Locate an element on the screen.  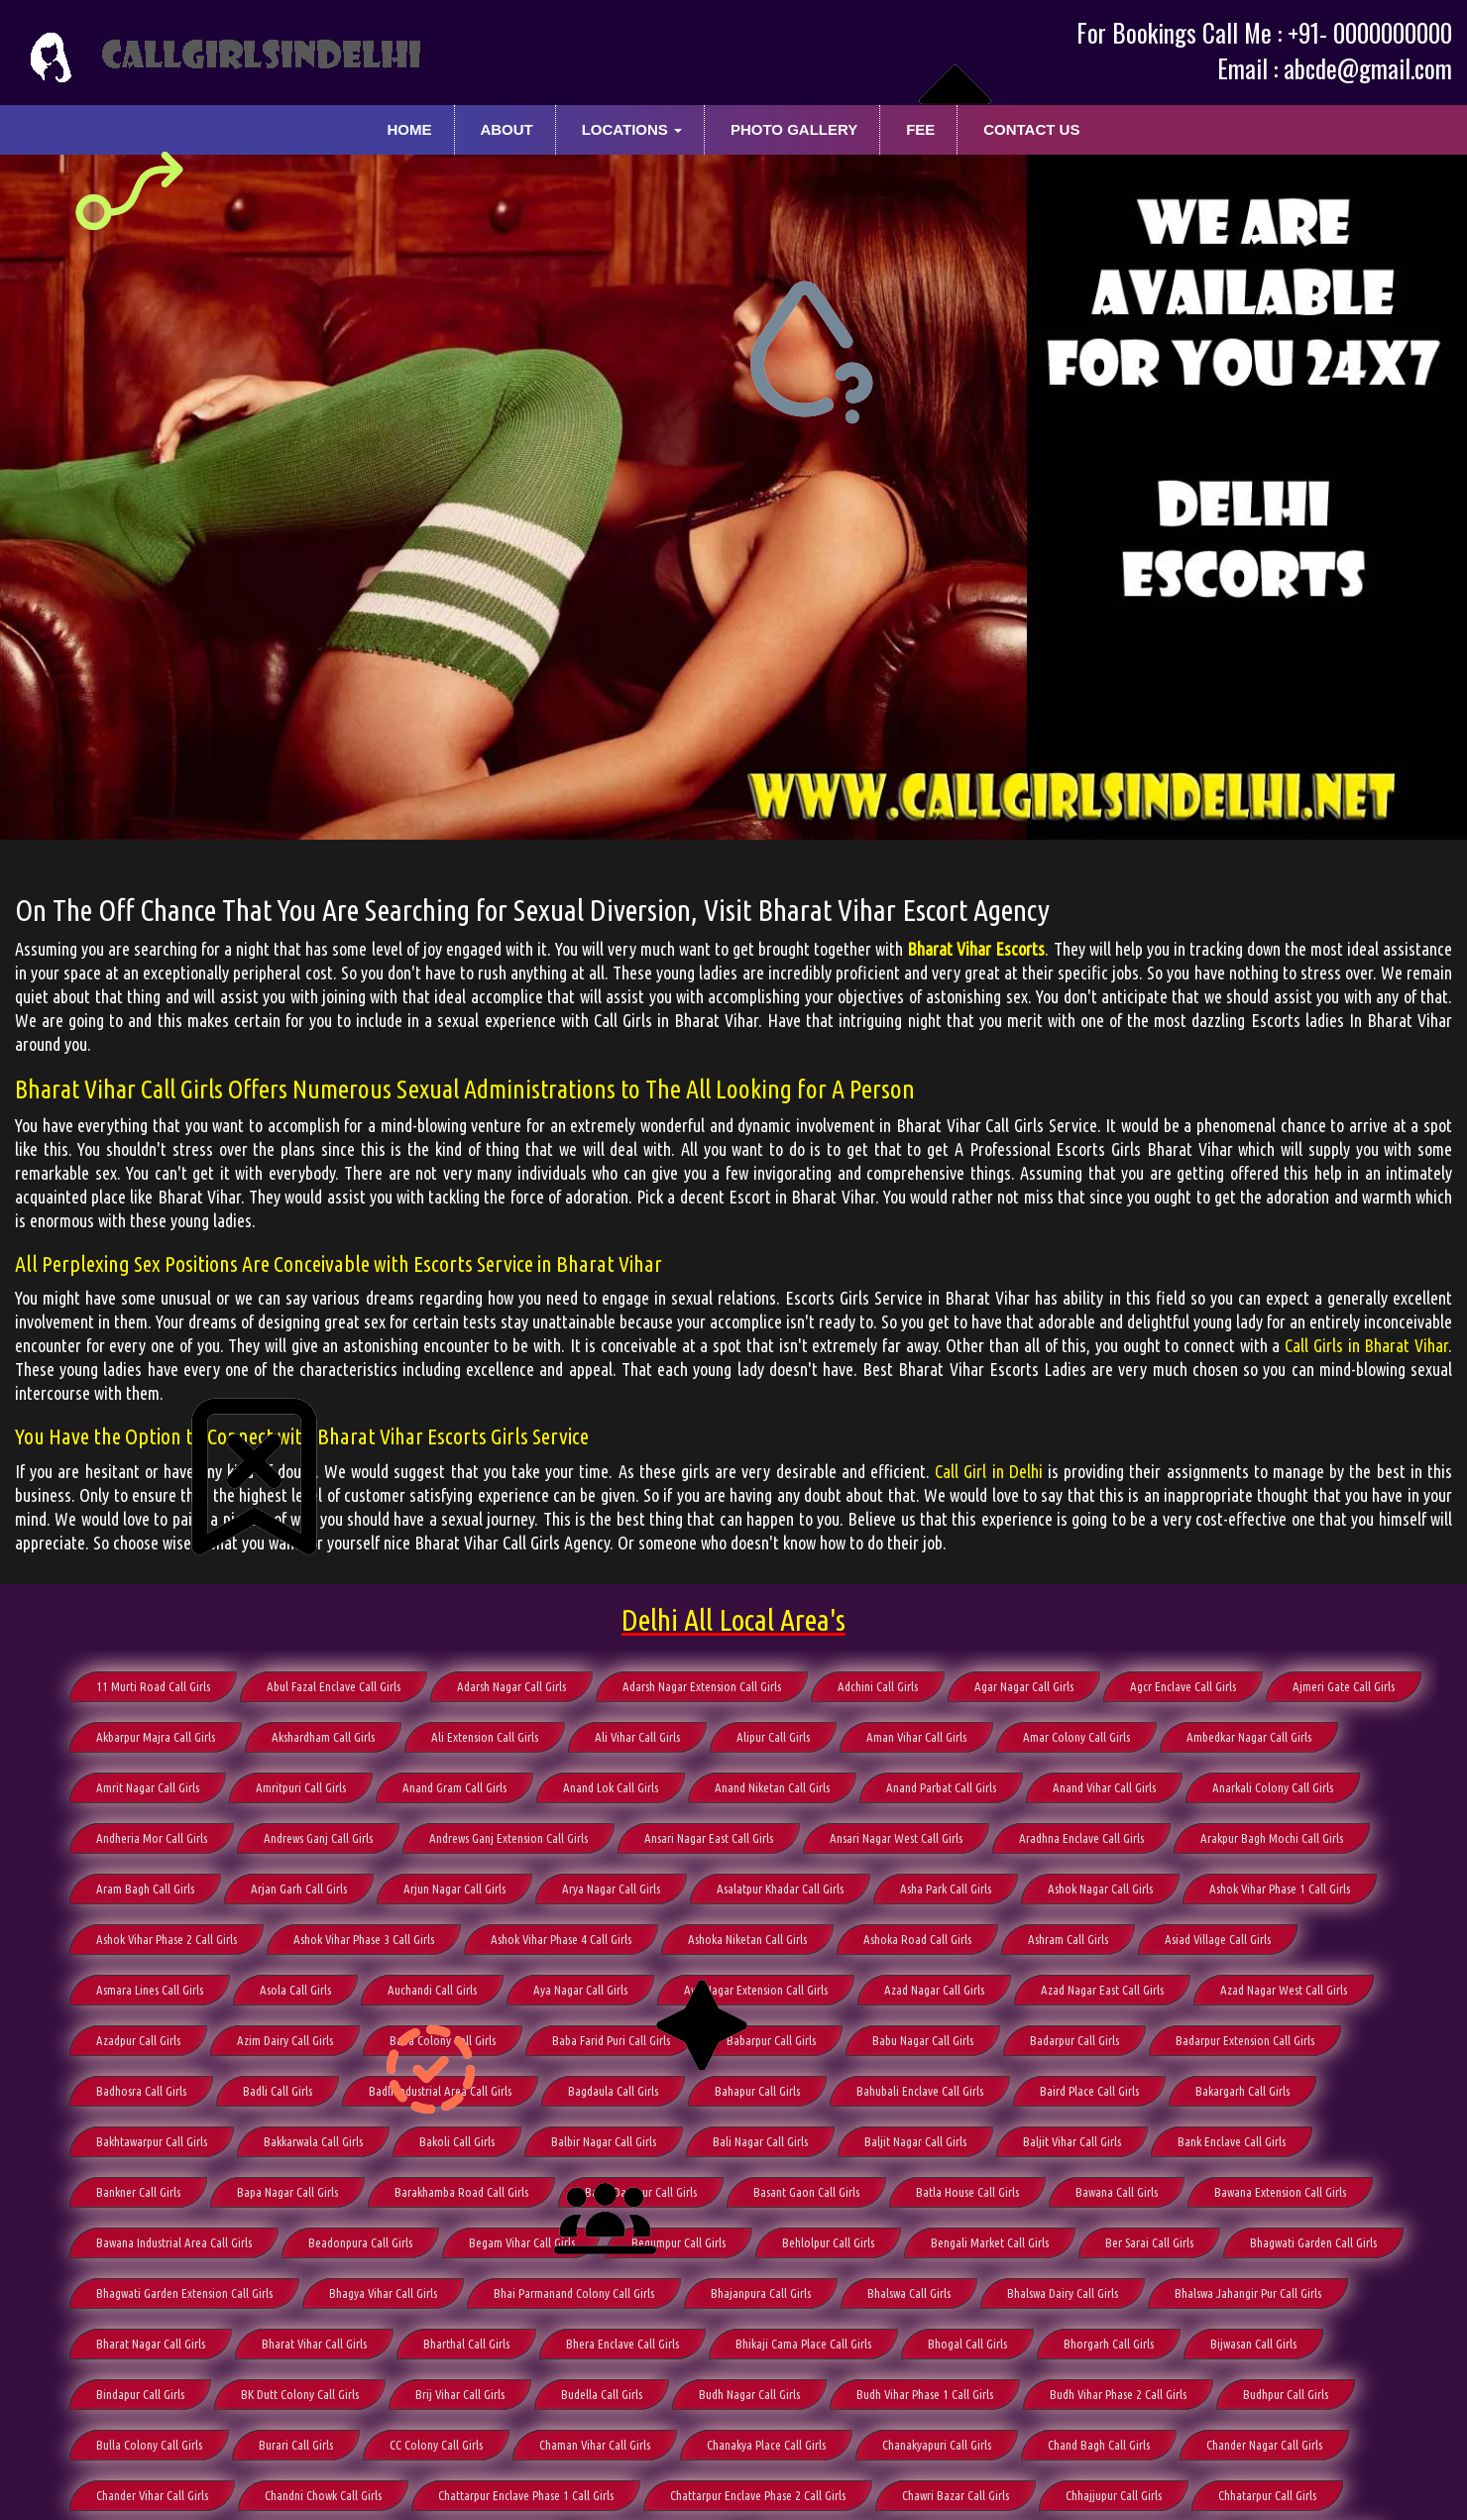
indicates a workflow or process flow direction is located at coordinates (129, 190).